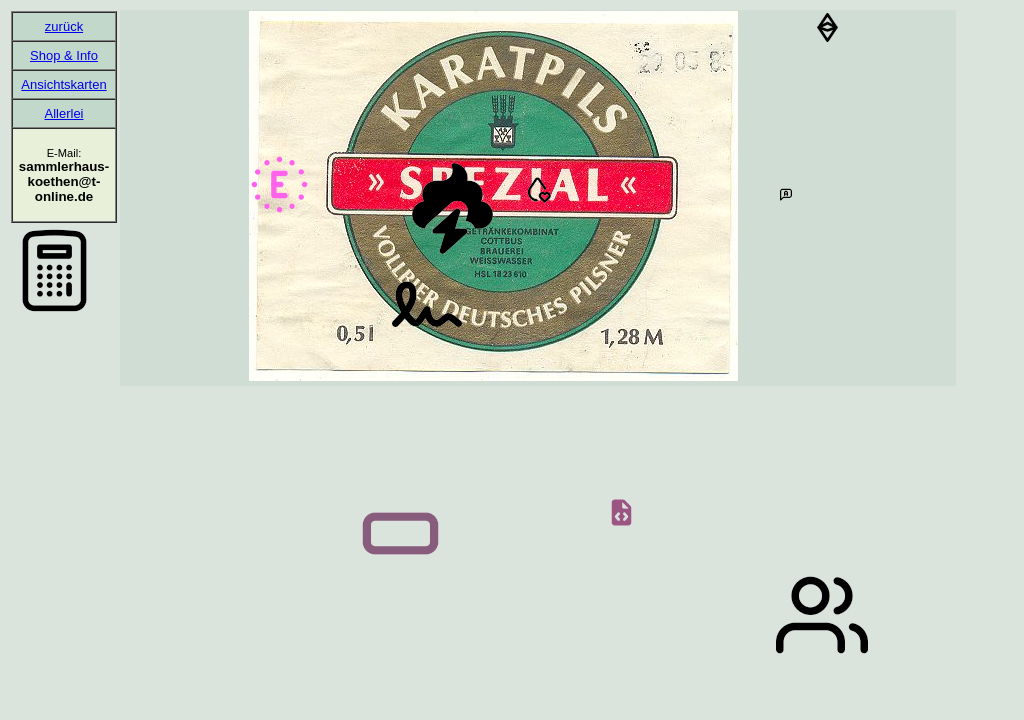  Describe the element at coordinates (621, 512) in the screenshot. I see `view source code file` at that location.